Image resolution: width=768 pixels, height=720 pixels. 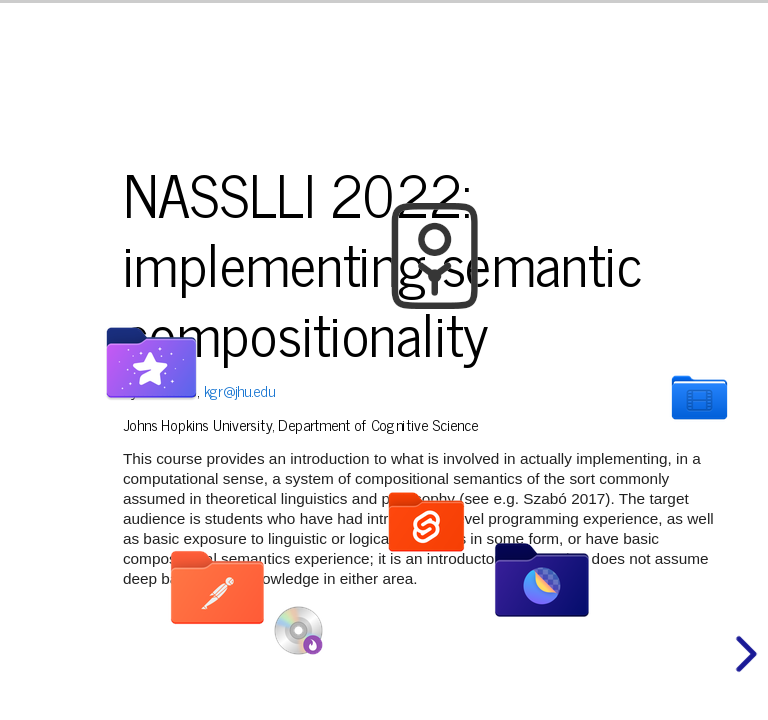 What do you see at coordinates (217, 590) in the screenshot?
I see `folder containing Postman API development files` at bounding box center [217, 590].